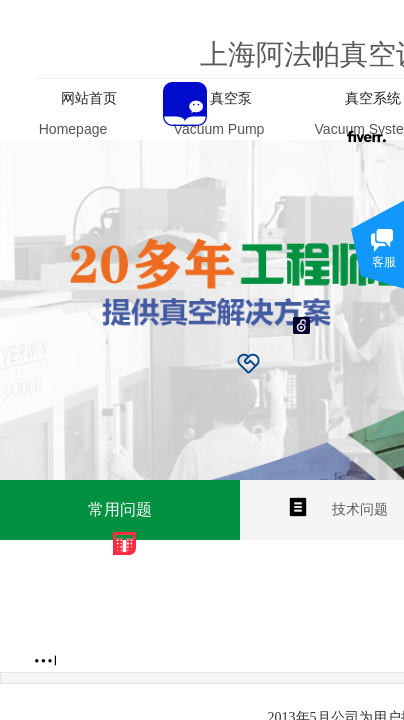 The image size is (404, 720). I want to click on open lastpass password manager, so click(45, 660).